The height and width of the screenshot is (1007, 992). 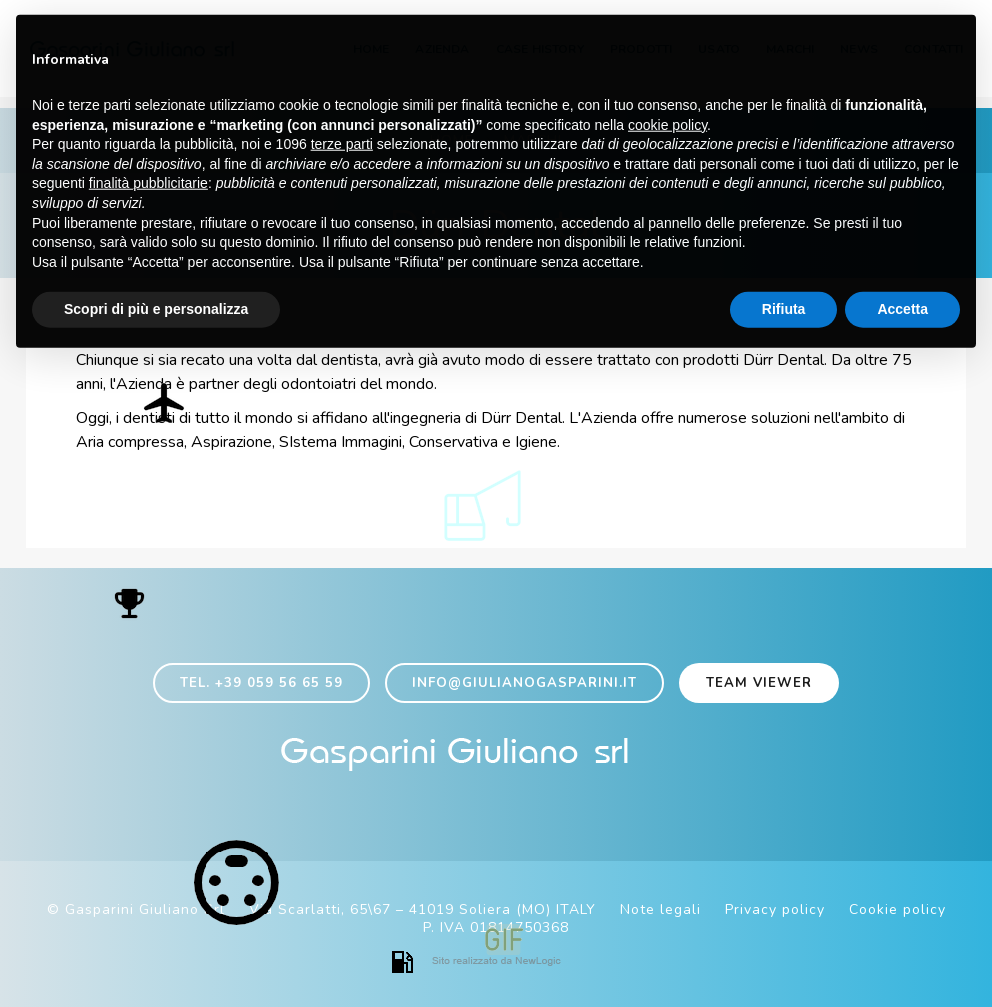 I want to click on view achievements or awards, so click(x=129, y=603).